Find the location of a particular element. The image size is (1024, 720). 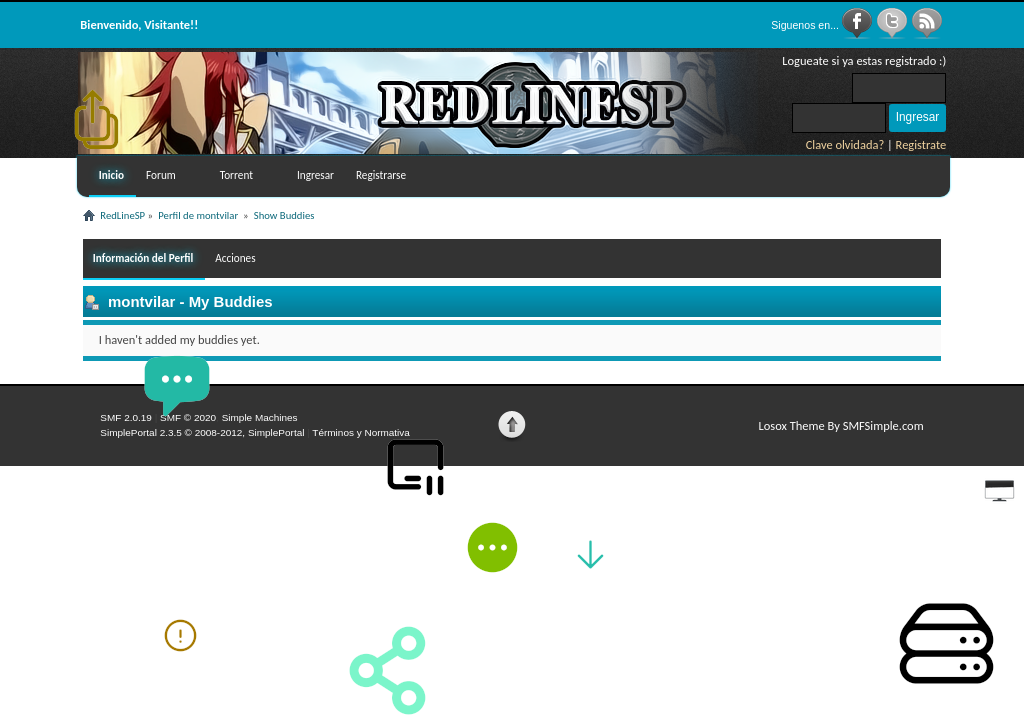

share content to social networks is located at coordinates (390, 670).